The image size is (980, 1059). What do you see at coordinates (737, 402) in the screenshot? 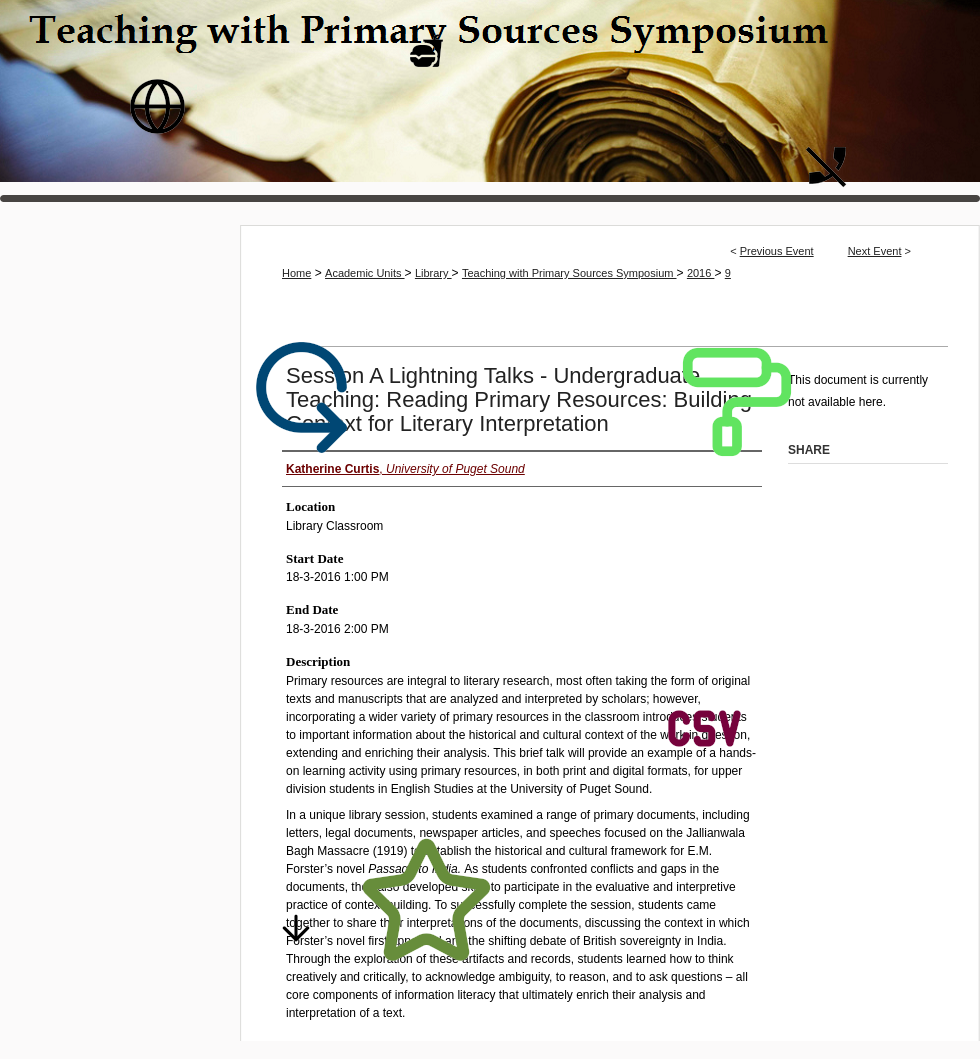
I see `customize theme or appearance settings` at bounding box center [737, 402].